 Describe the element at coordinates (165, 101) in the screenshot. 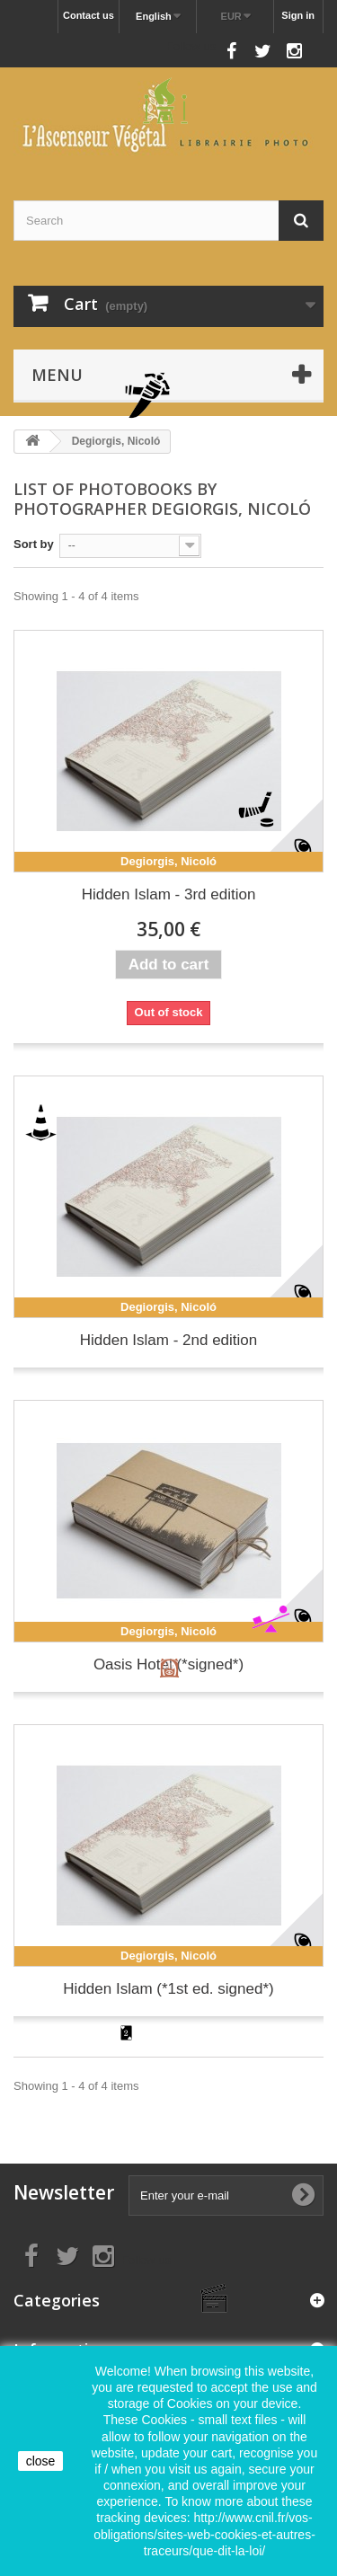

I see `access fire shrine location in game` at that location.